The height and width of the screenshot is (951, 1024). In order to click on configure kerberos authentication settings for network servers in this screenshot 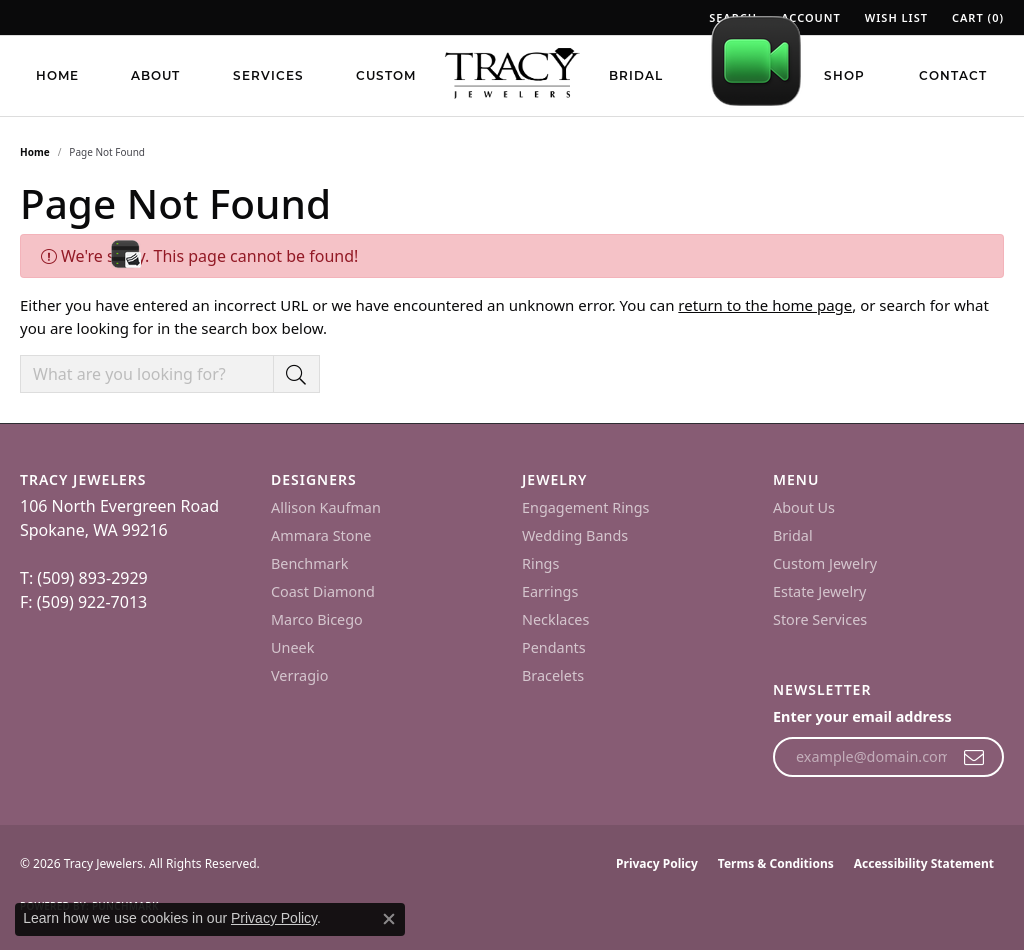, I will do `click(125, 254)`.